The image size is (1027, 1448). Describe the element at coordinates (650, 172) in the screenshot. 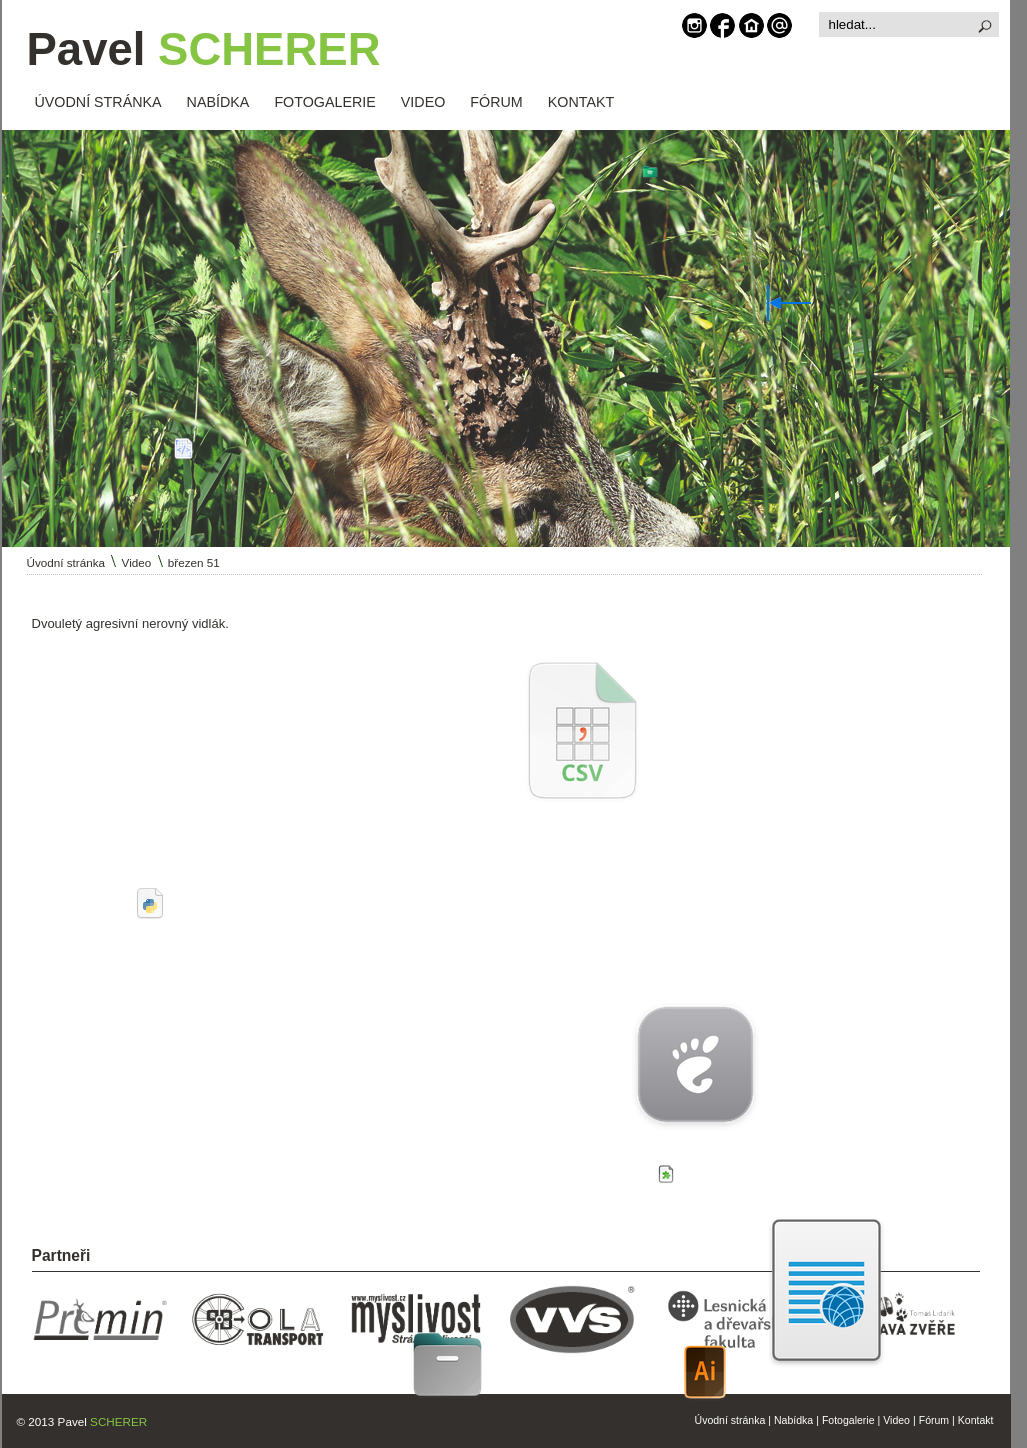

I see `open folder containing Spotify downloads` at that location.